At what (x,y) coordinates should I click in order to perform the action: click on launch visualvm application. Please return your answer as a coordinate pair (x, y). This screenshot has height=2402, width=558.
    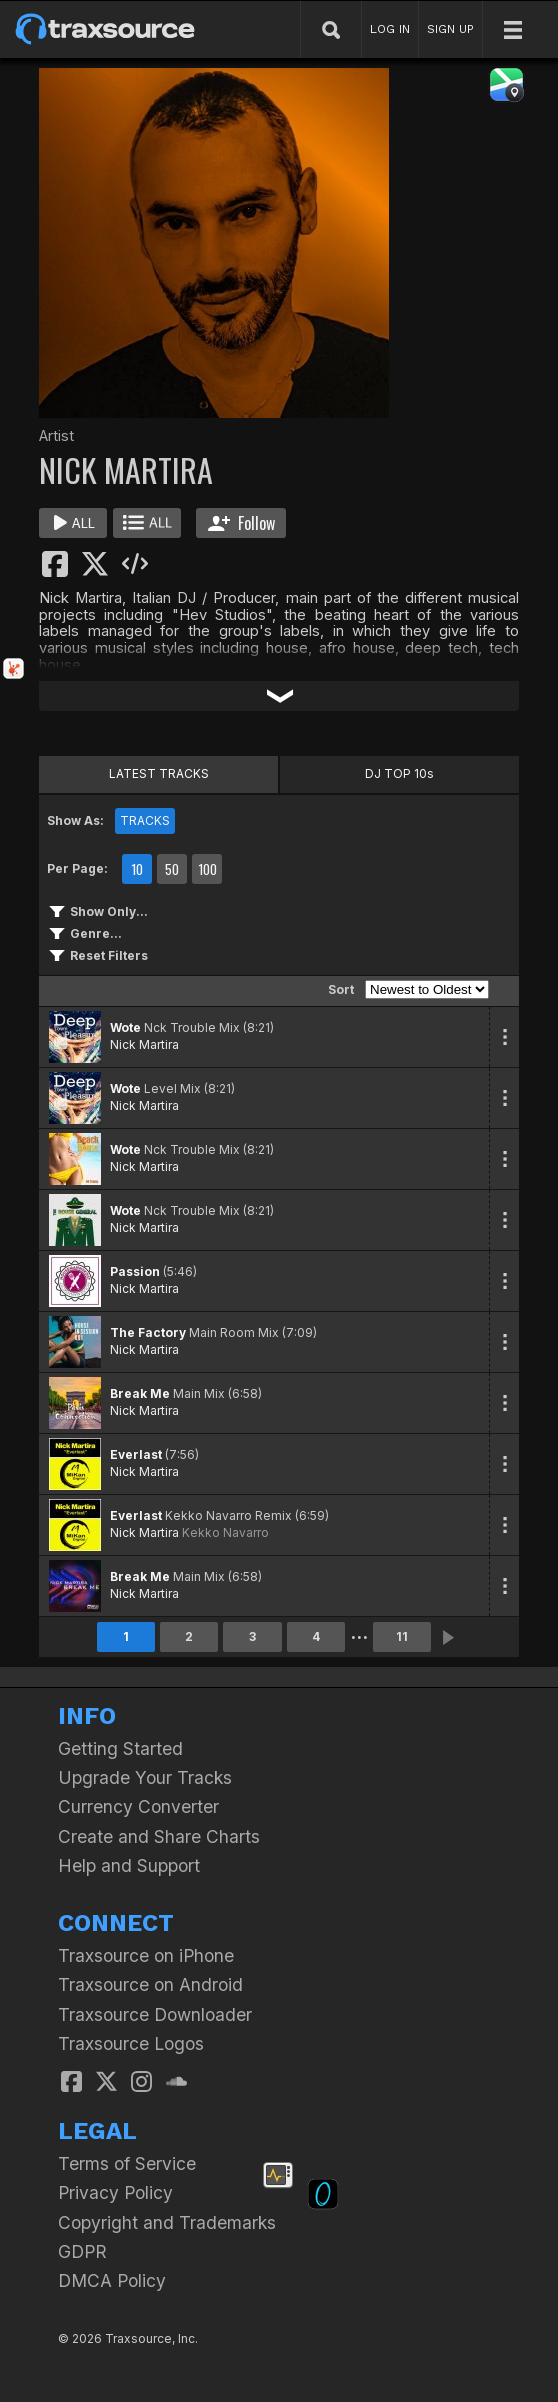
    Looking at the image, I should click on (13, 668).